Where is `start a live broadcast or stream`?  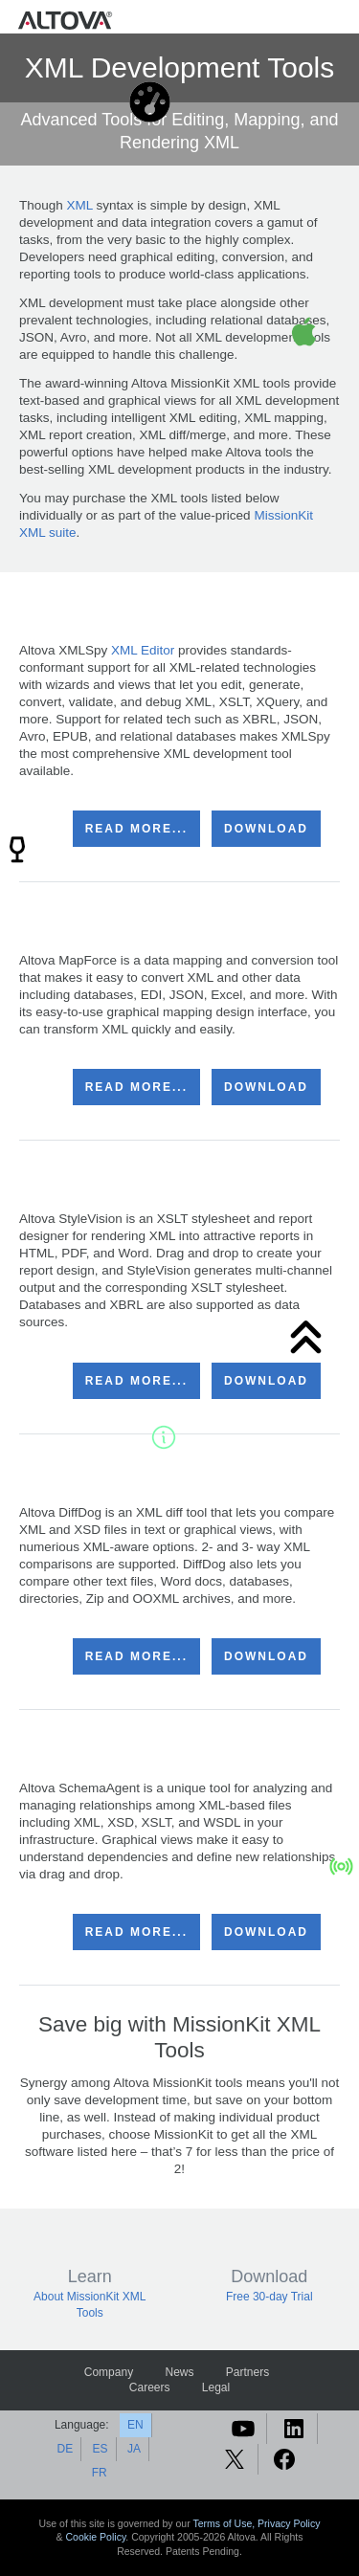 start a live broadcast or stream is located at coordinates (341, 1866).